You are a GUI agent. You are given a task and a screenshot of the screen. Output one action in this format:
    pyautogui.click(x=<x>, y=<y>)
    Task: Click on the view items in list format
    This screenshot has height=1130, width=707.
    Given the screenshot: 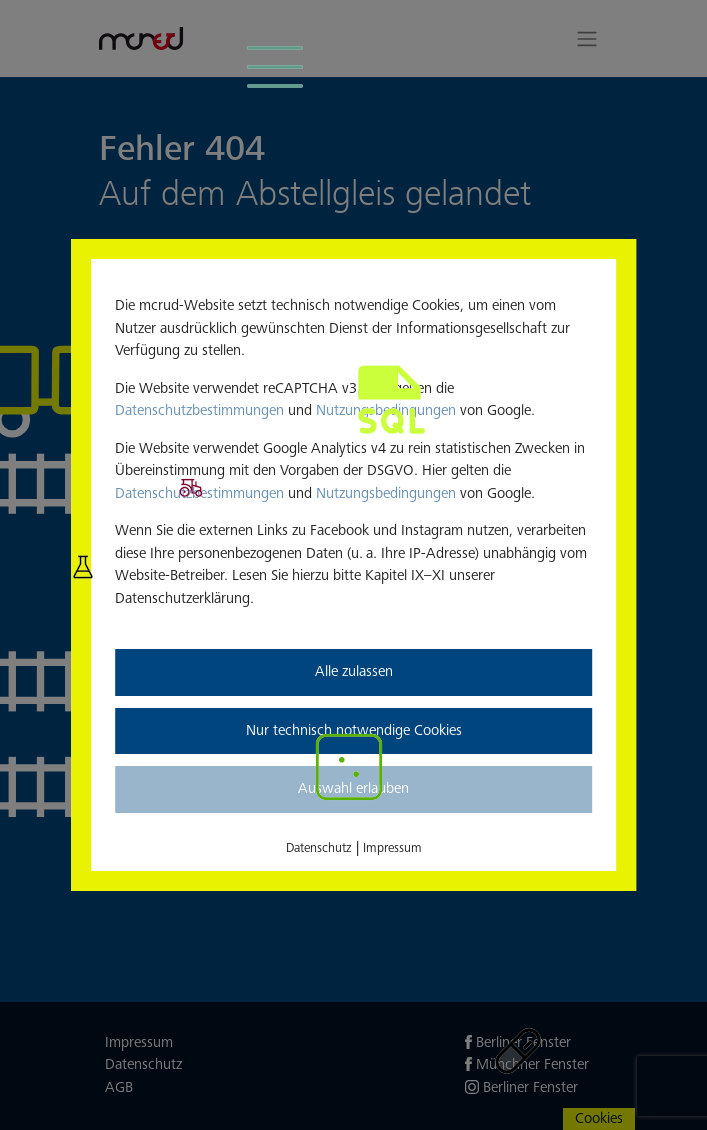 What is the action you would take?
    pyautogui.click(x=275, y=67)
    